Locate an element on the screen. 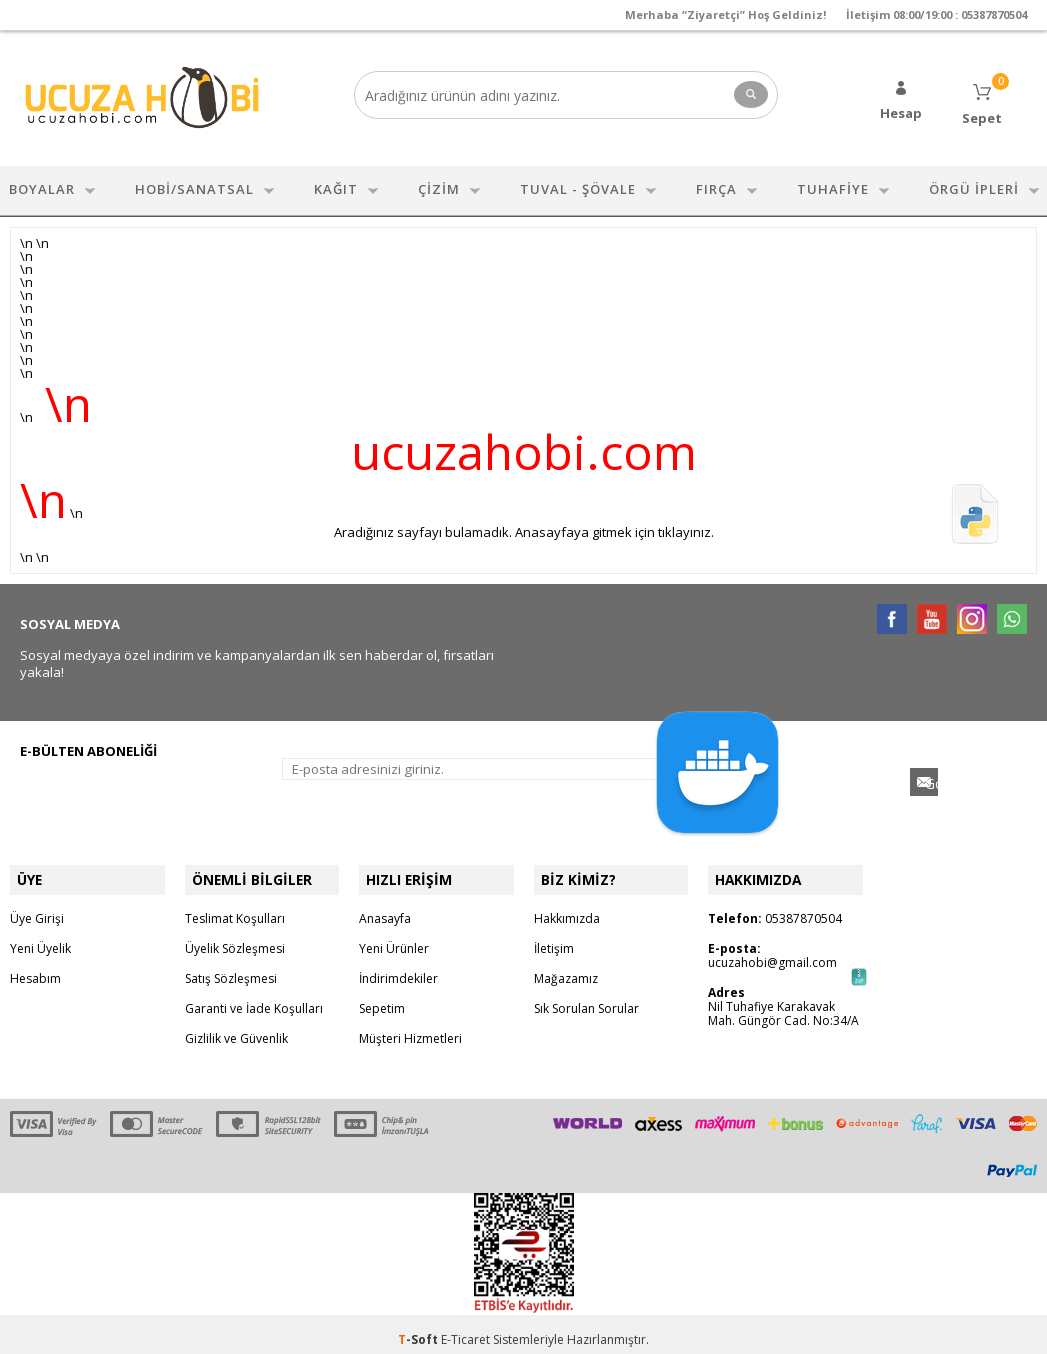 The width and height of the screenshot is (1047, 1354). open a compressed zip archive is located at coordinates (859, 977).